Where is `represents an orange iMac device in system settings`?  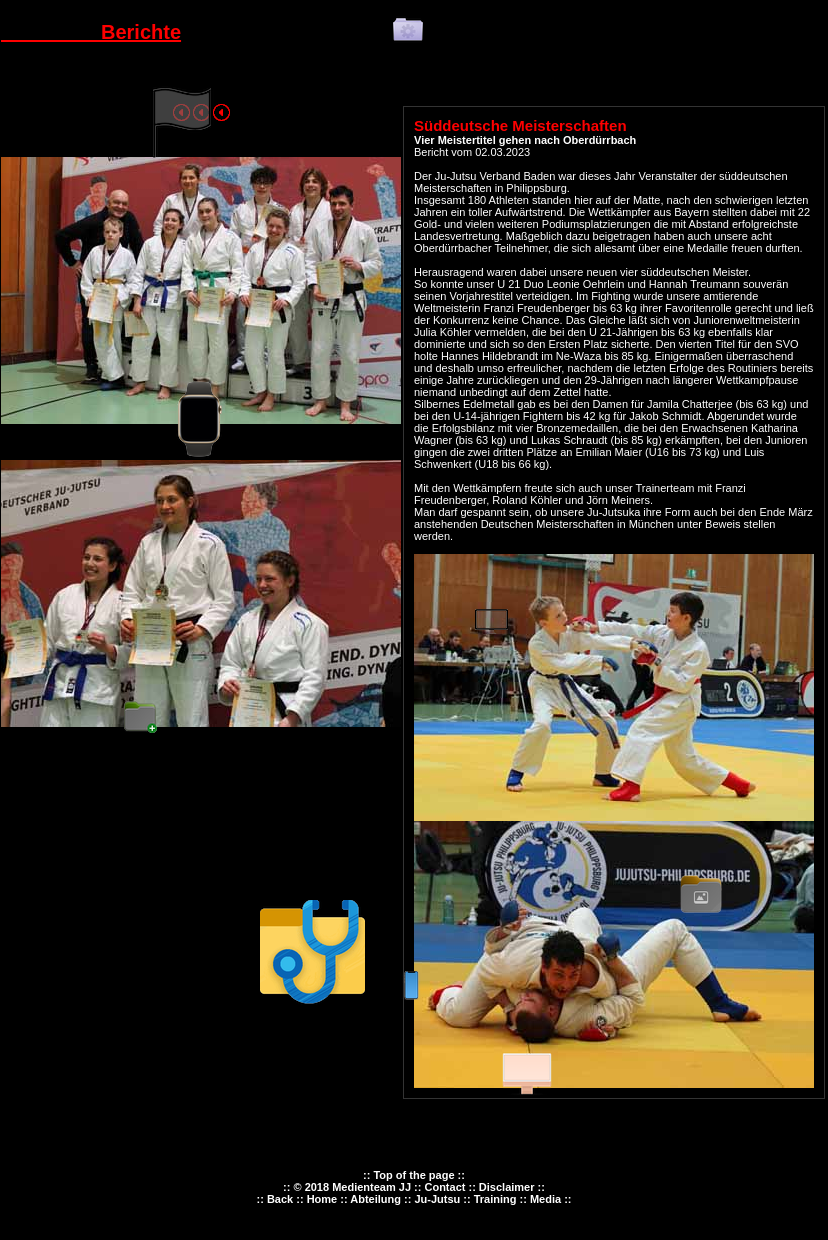
represents an orange iMac device in system settings is located at coordinates (527, 1073).